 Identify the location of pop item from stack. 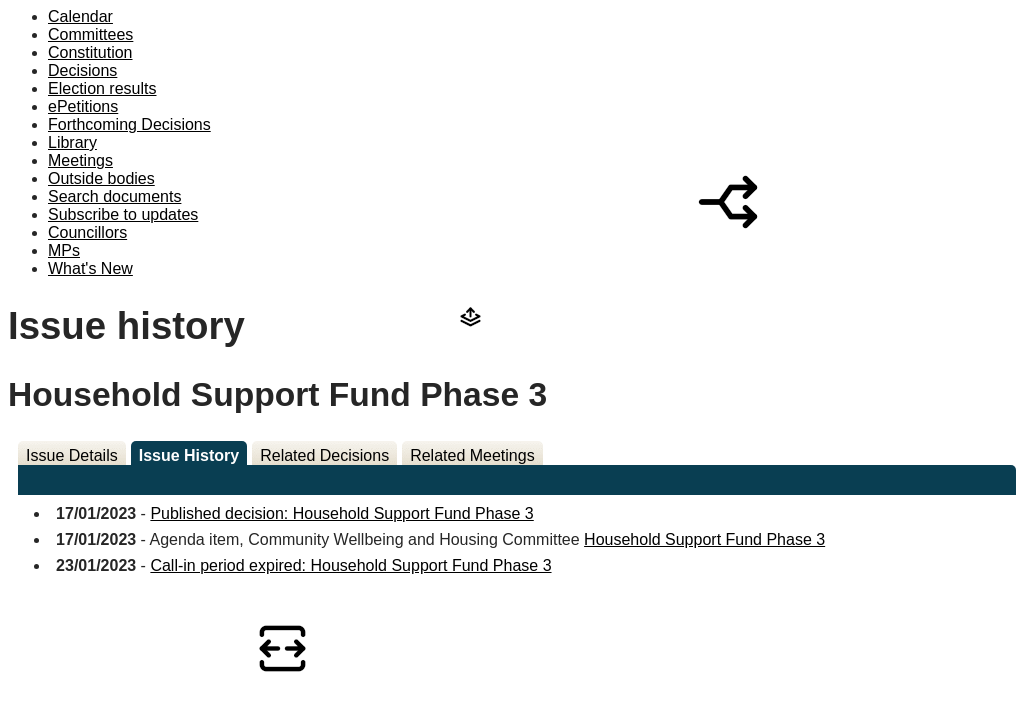
(470, 317).